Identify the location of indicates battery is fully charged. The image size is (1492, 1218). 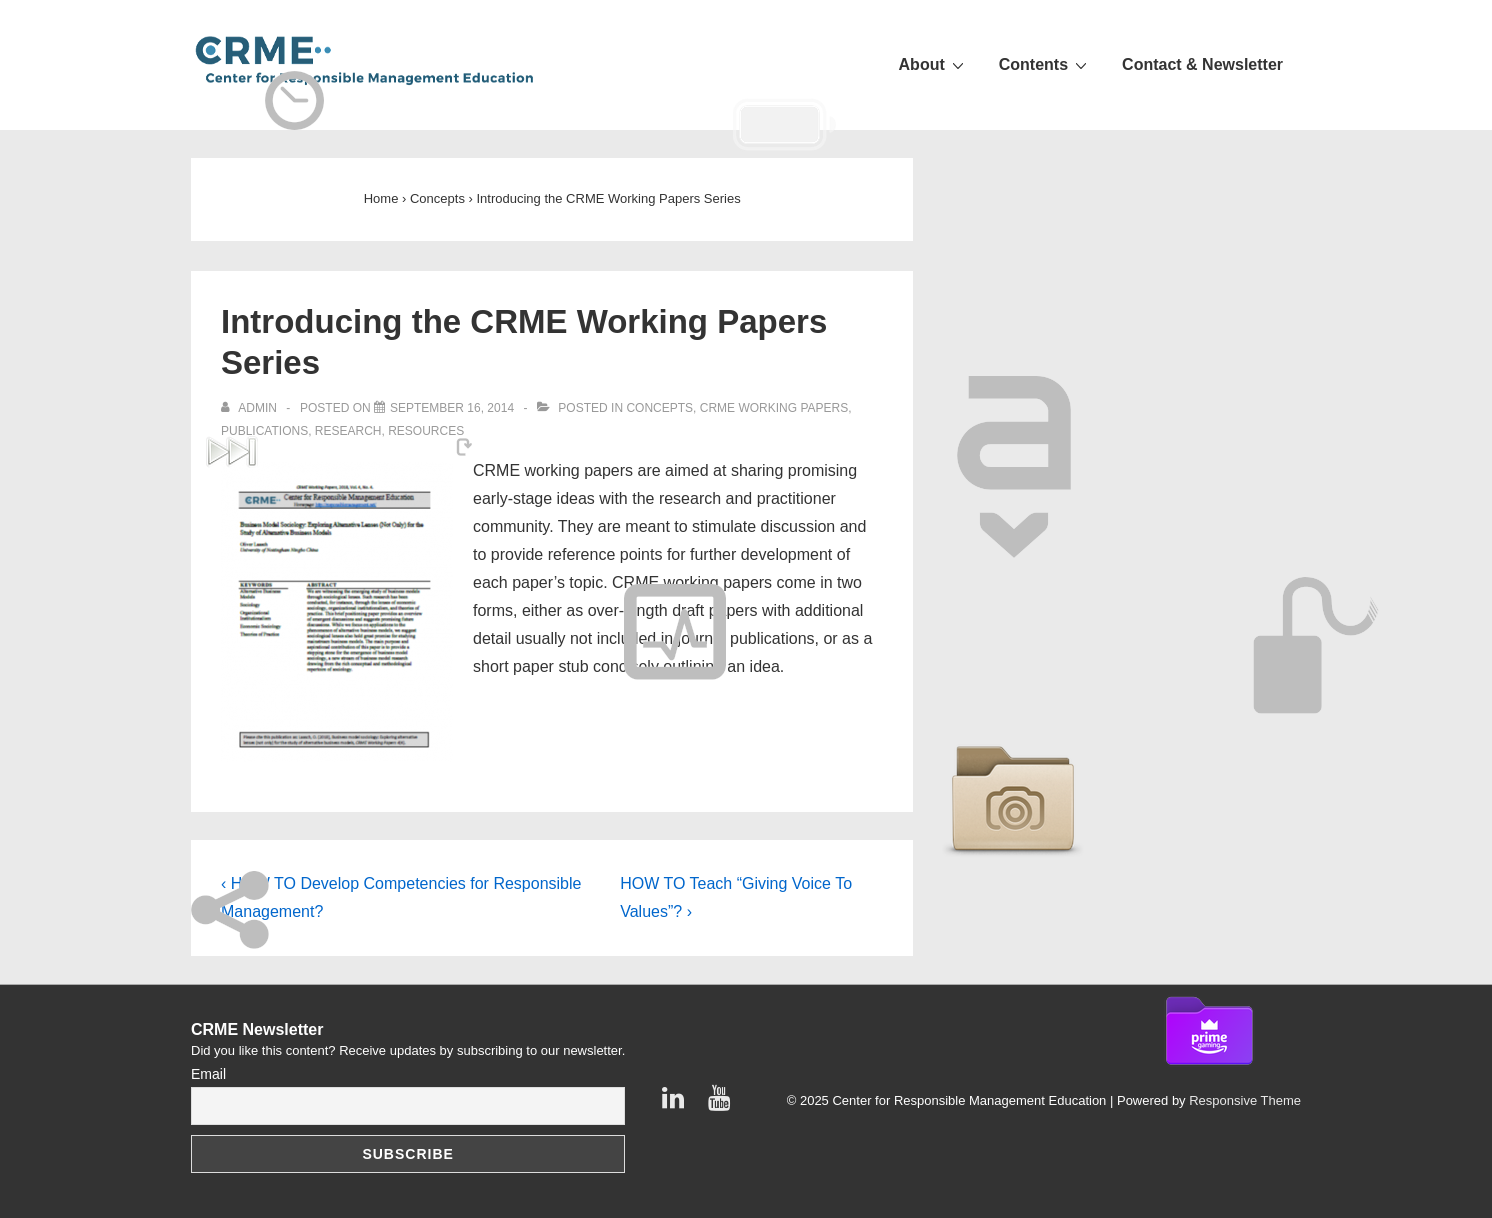
(784, 124).